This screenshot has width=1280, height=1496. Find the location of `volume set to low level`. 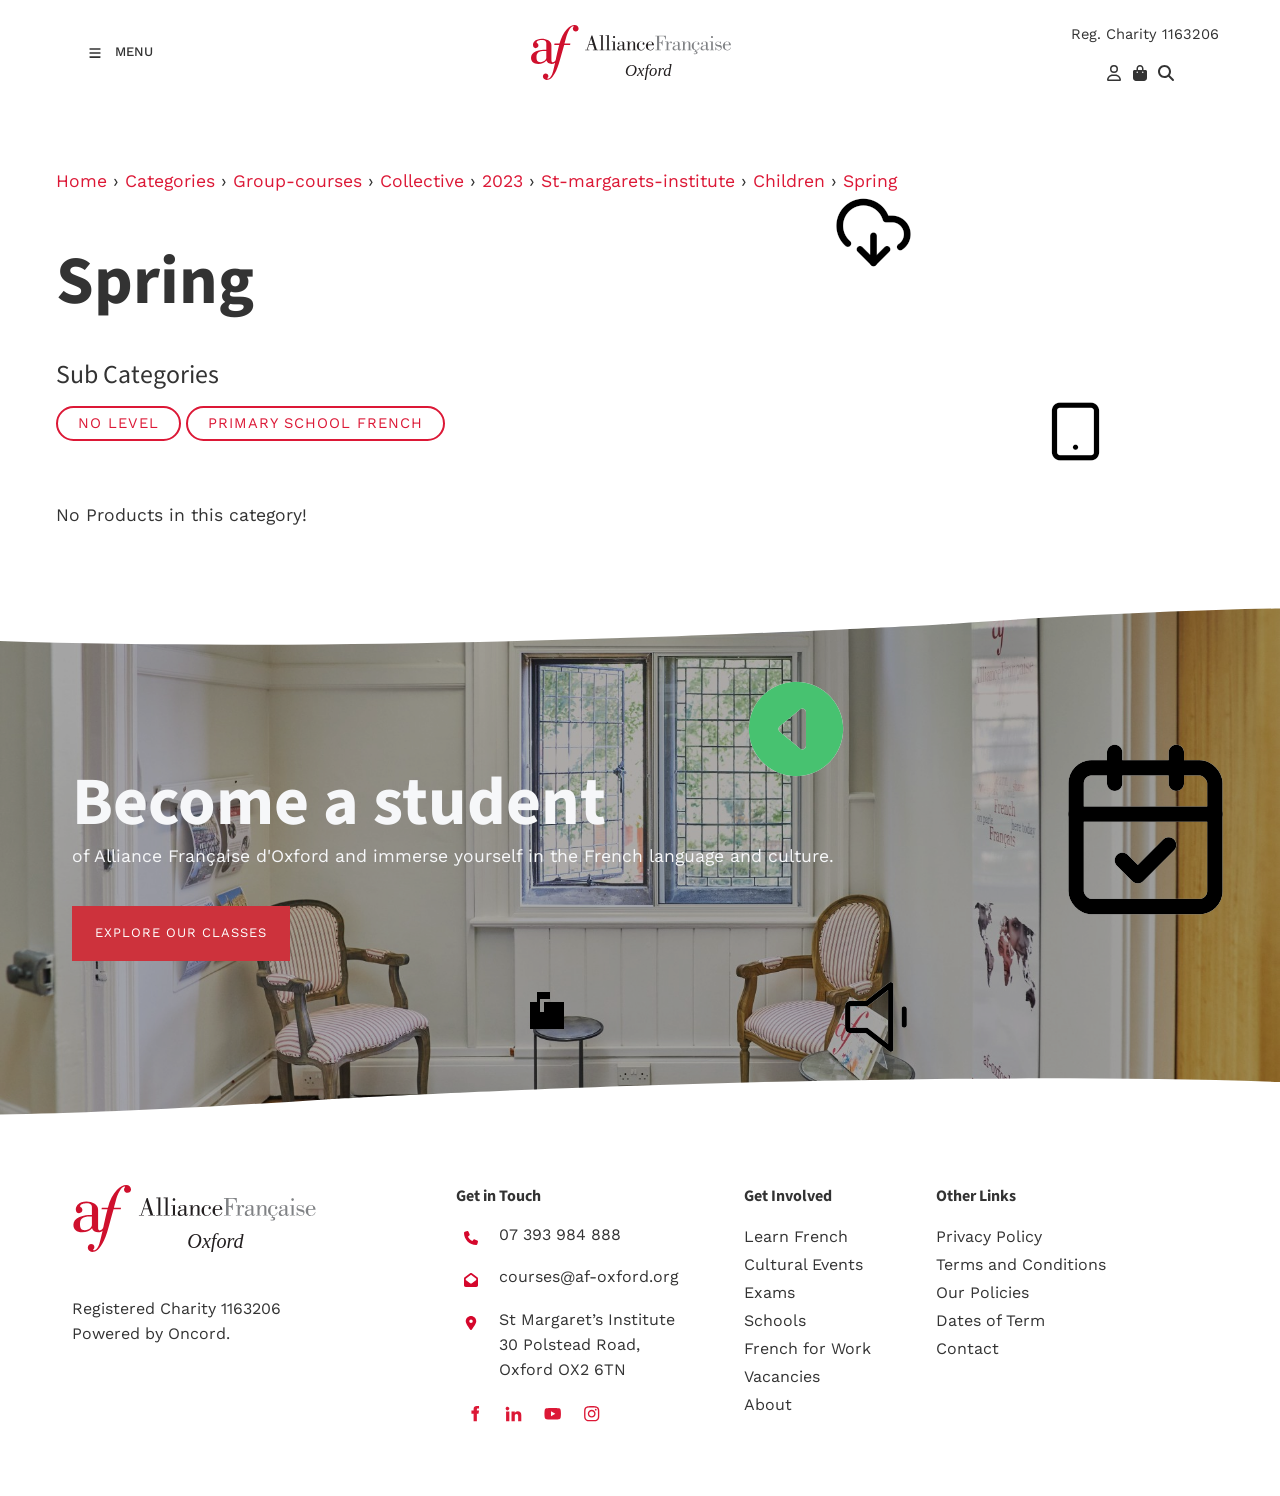

volume set to low level is located at coordinates (880, 1017).